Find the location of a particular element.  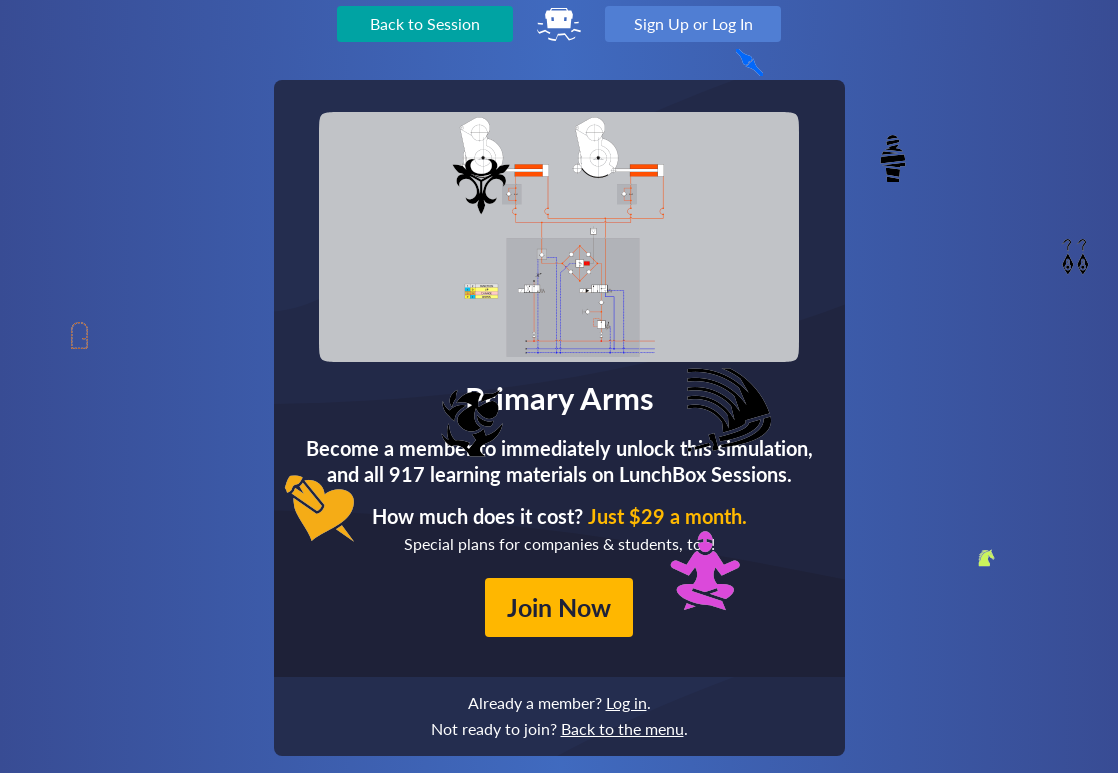

view joint or bone health information is located at coordinates (749, 62).